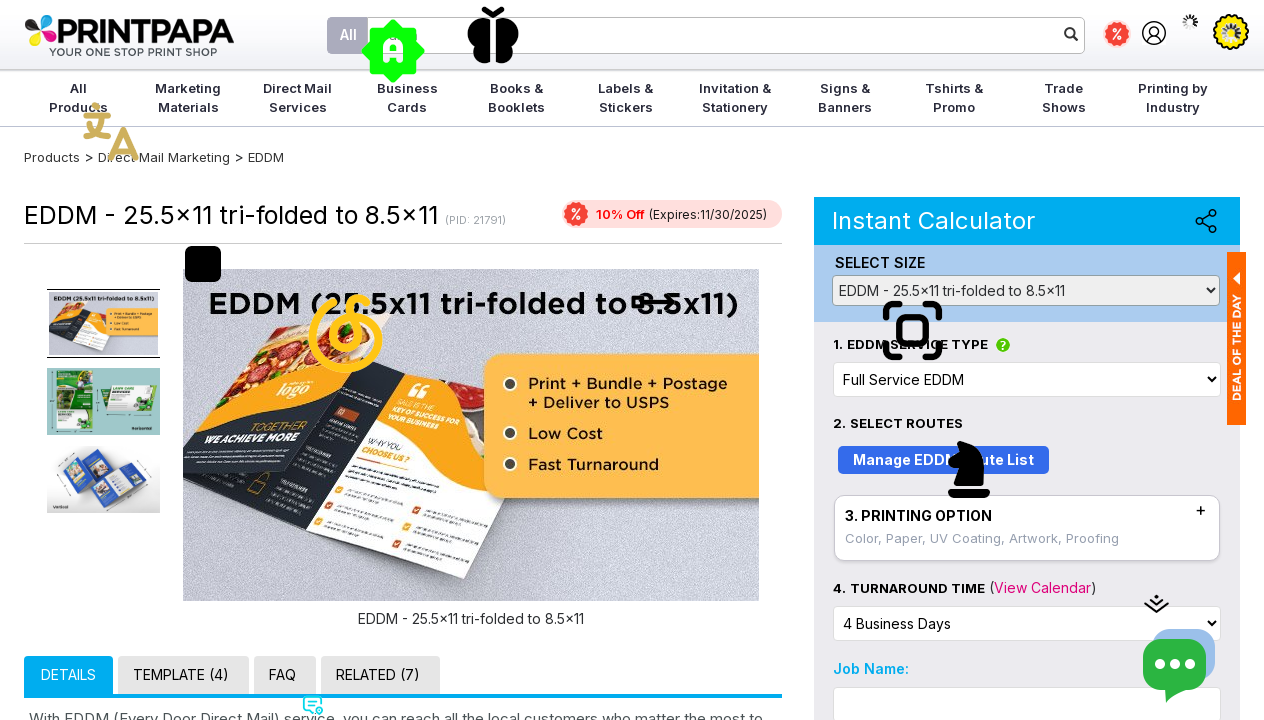  What do you see at coordinates (345, 335) in the screenshot?
I see `open NetEase Music app` at bounding box center [345, 335].